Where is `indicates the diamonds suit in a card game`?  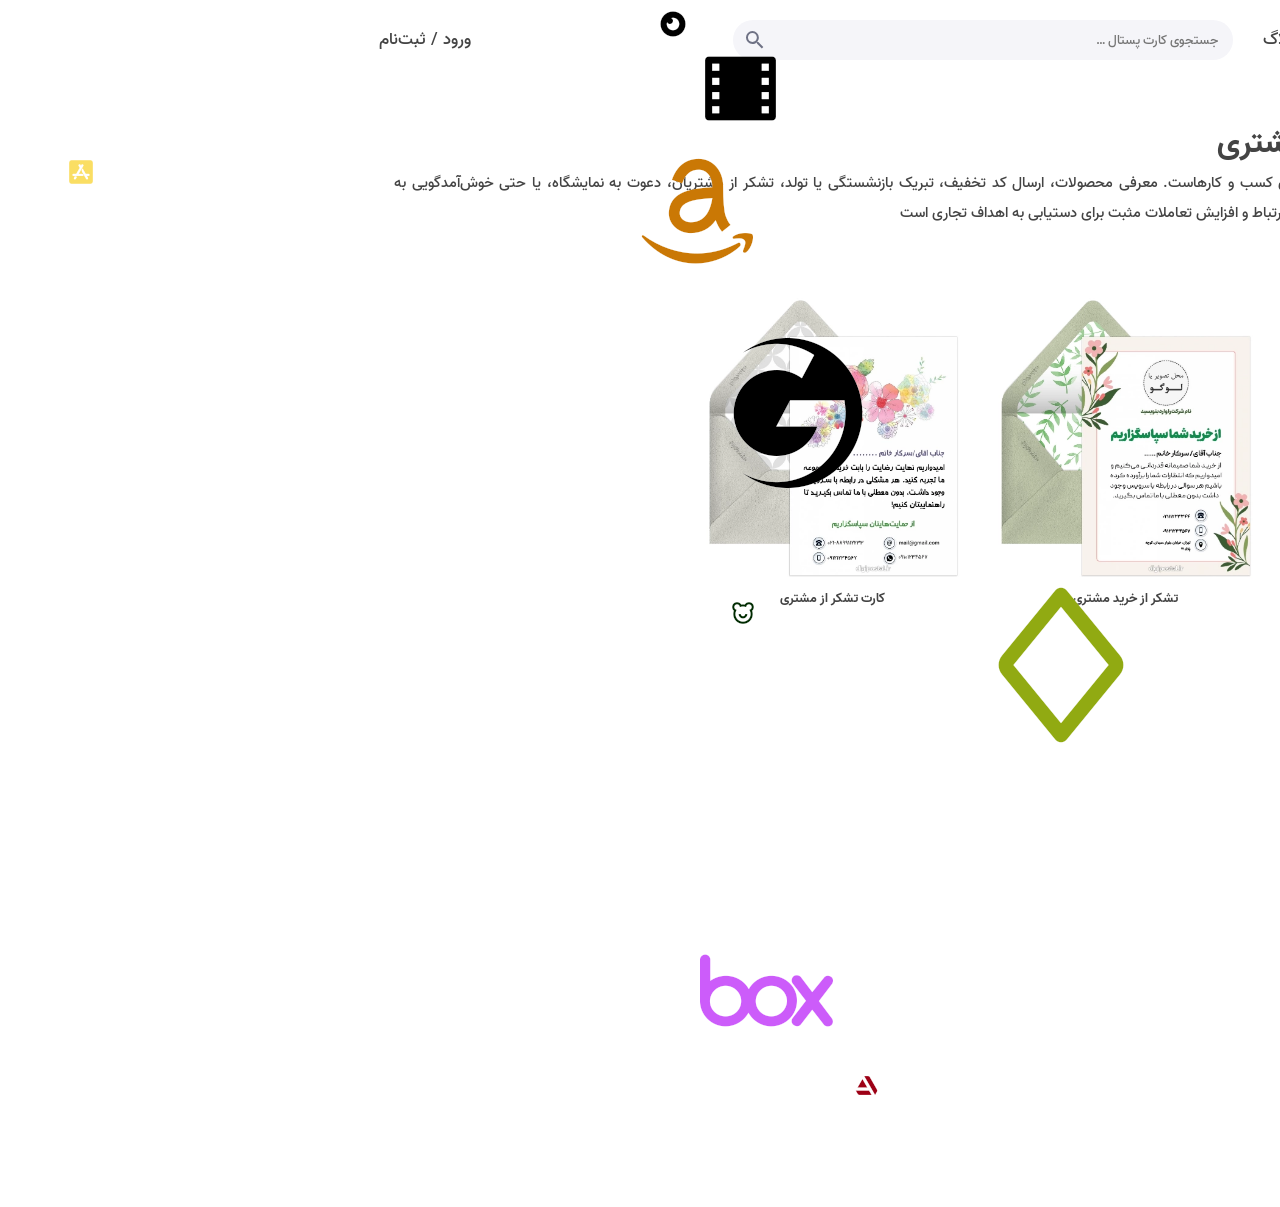
indicates the diamonds suit in a card game is located at coordinates (1061, 665).